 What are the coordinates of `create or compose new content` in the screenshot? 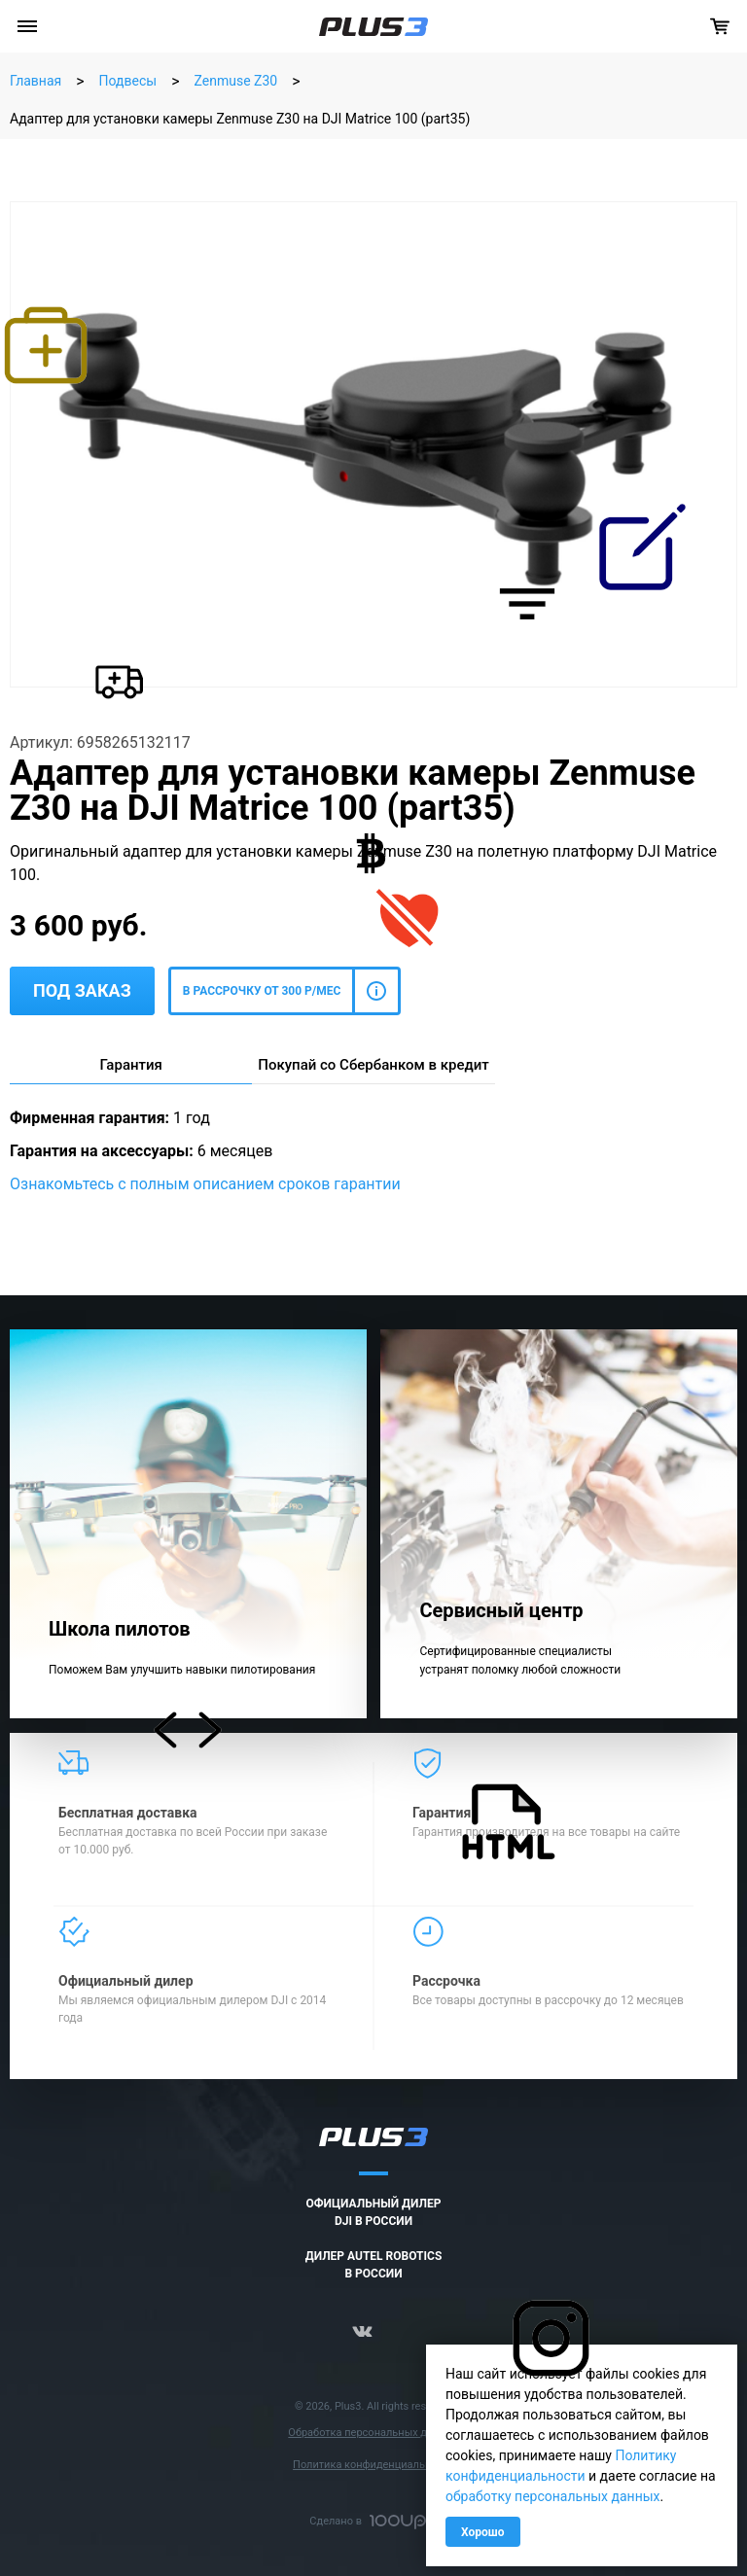 It's located at (642, 547).